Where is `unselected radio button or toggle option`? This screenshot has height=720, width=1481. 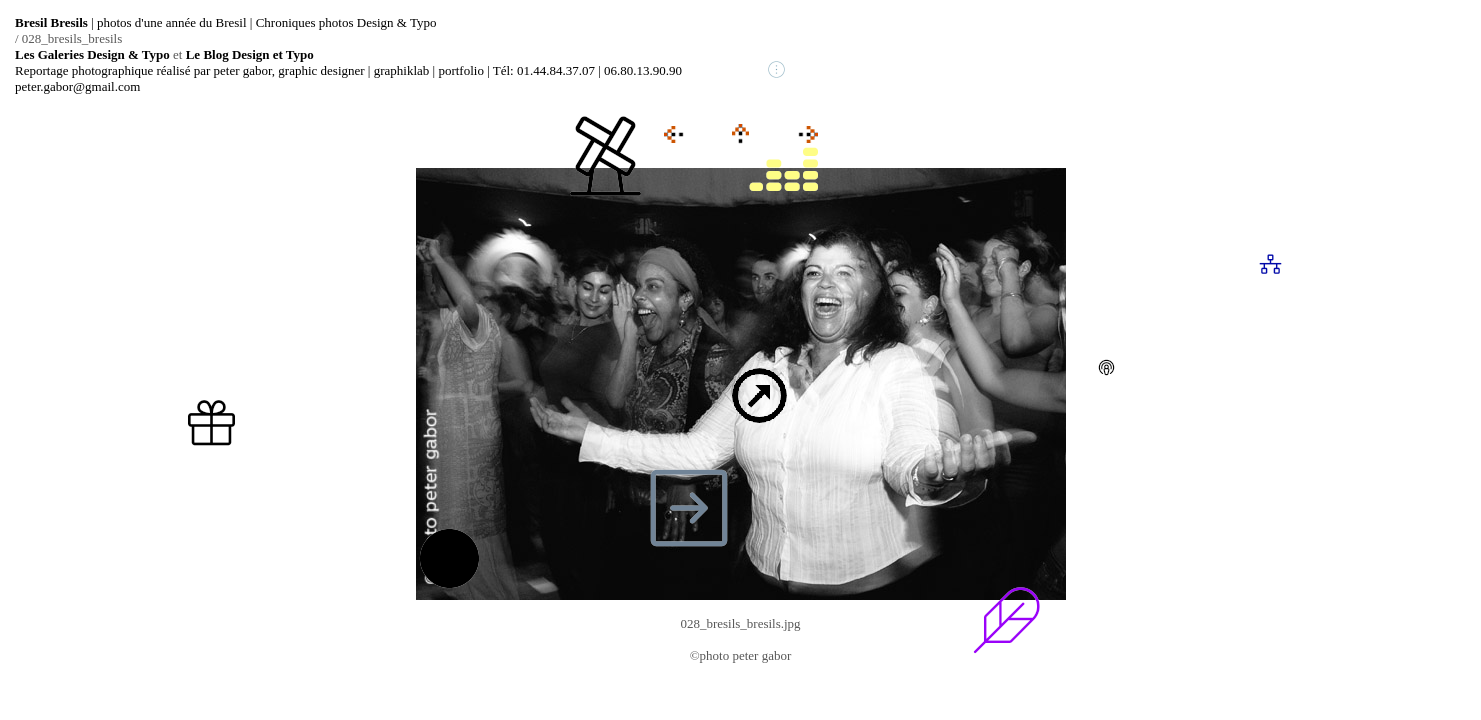
unselected radio button or toggle option is located at coordinates (449, 558).